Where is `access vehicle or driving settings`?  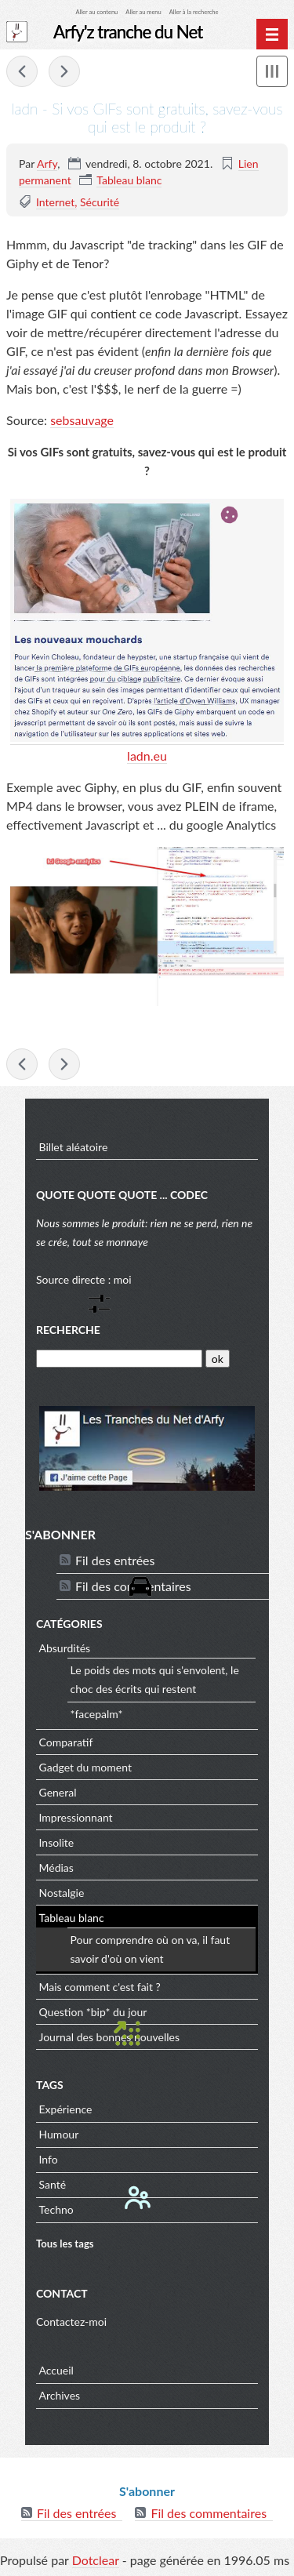
access vehicle or driving settings is located at coordinates (140, 1586).